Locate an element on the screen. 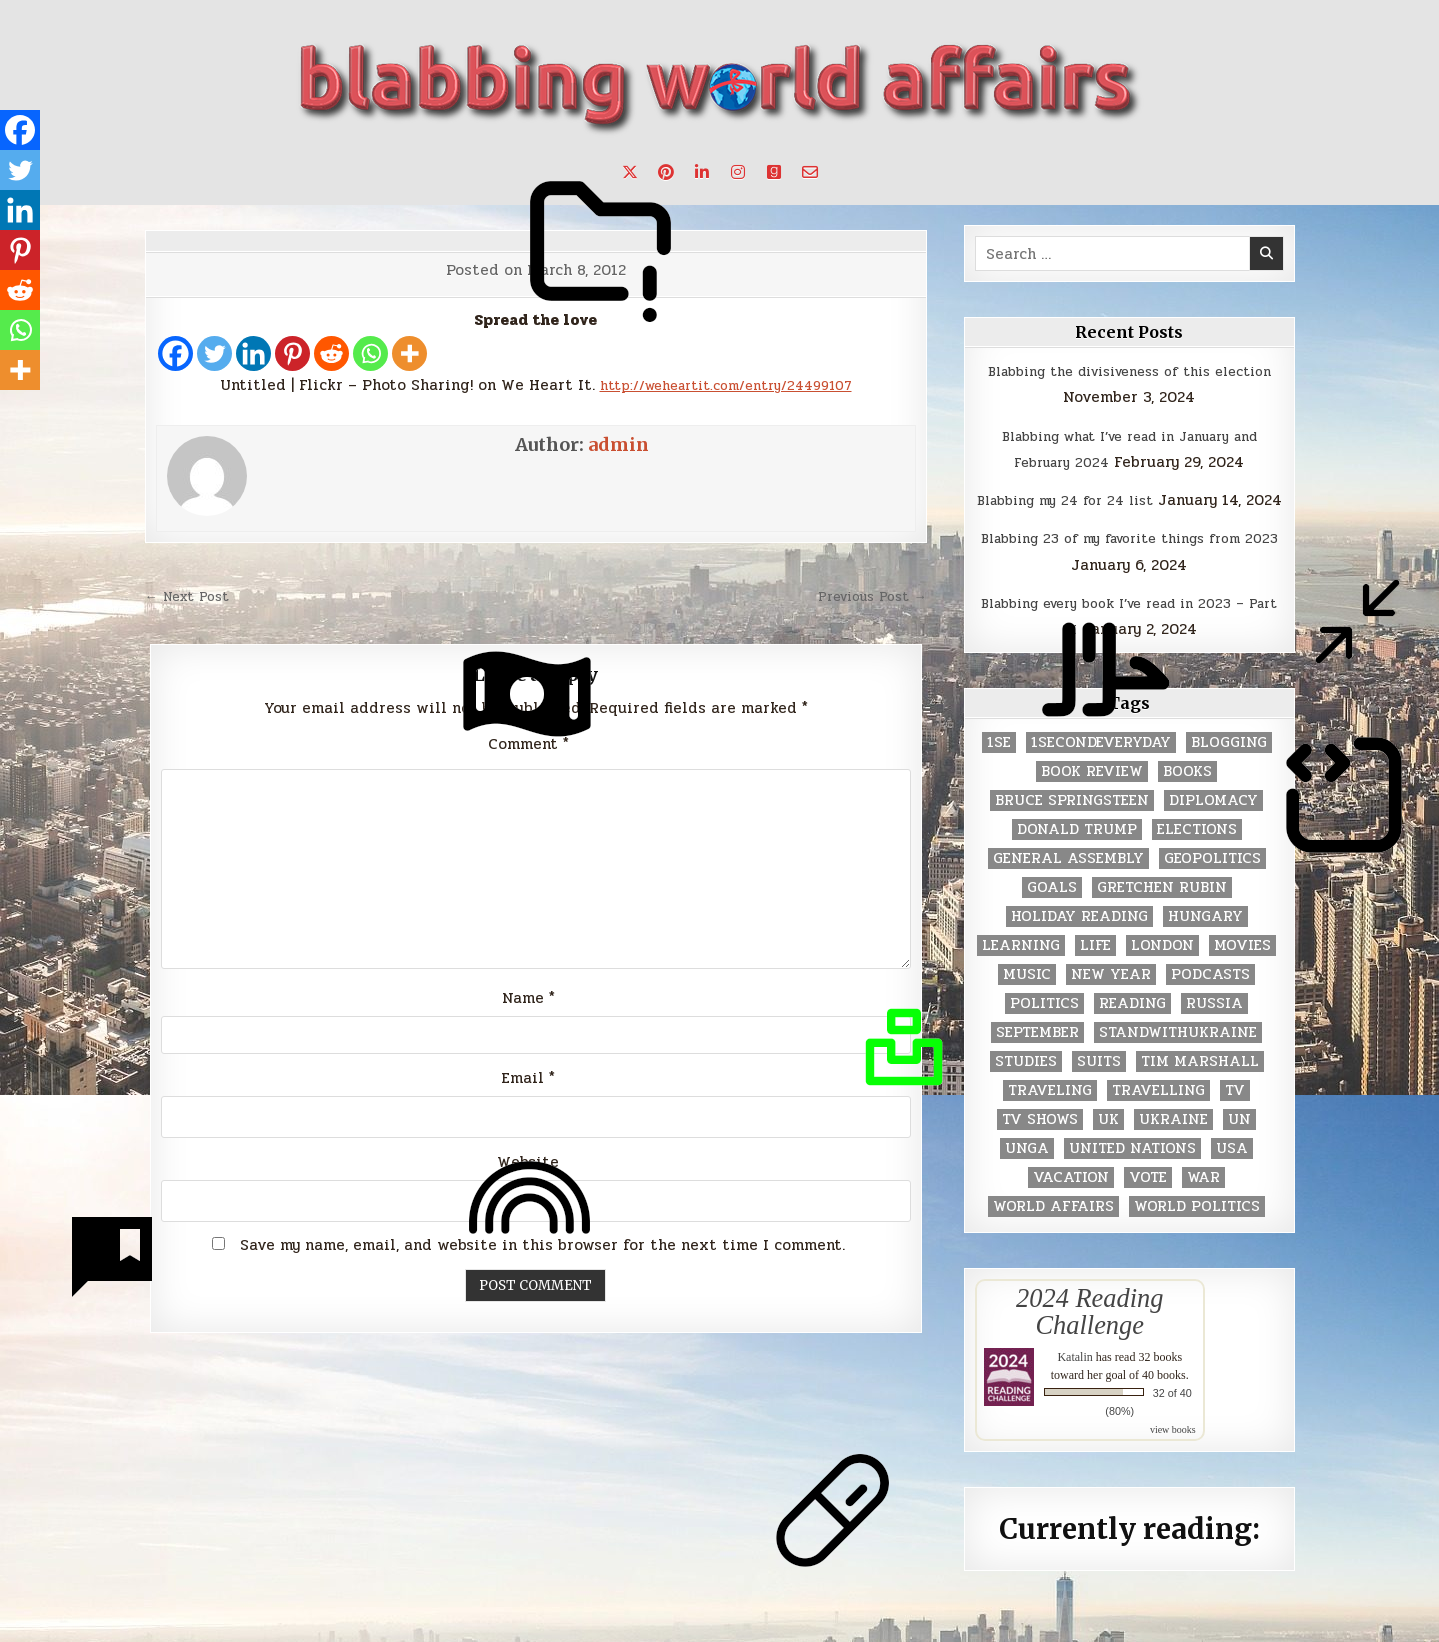 This screenshot has height=1642, width=1439. folder contains items requiring attention is located at coordinates (600, 244).